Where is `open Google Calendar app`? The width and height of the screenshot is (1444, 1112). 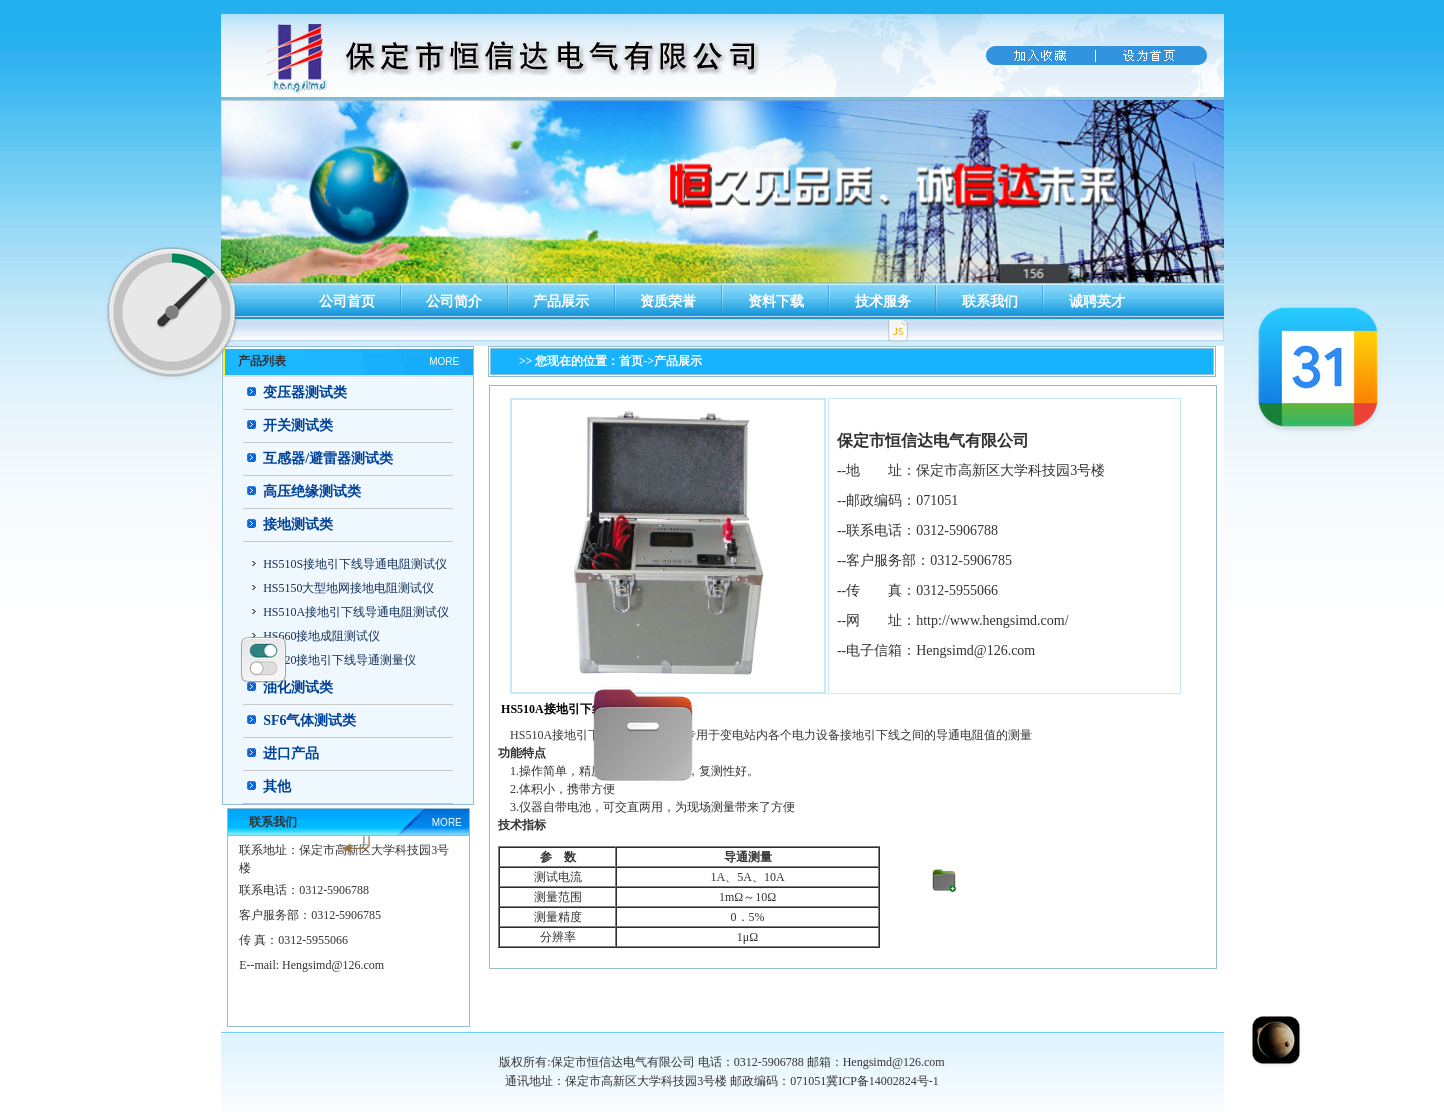 open Google Calendar app is located at coordinates (1318, 367).